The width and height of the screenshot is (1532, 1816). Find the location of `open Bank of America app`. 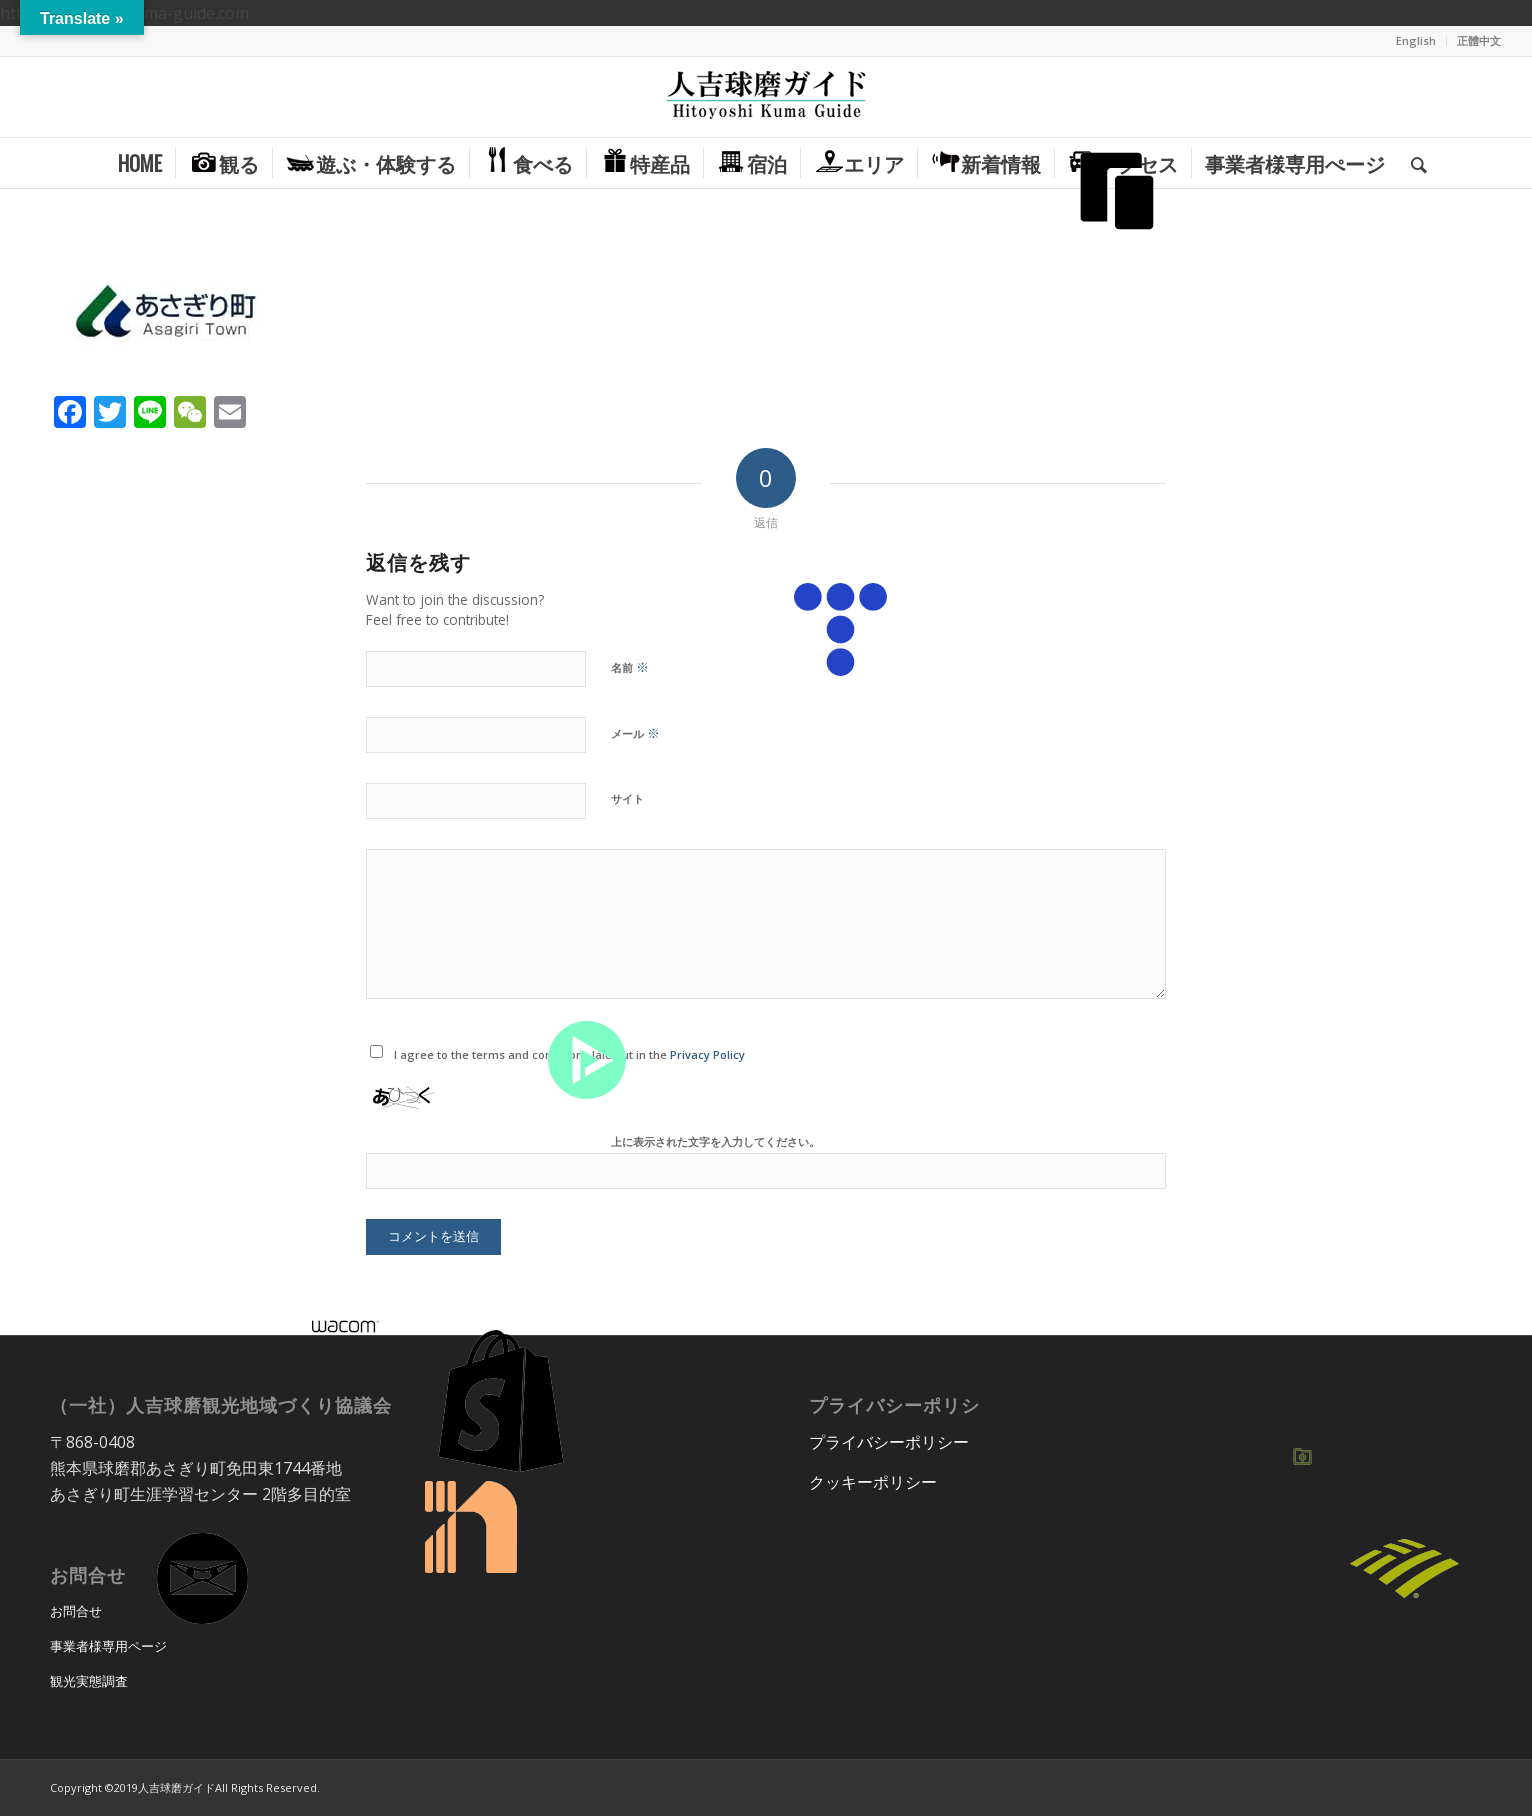

open Bank of America app is located at coordinates (1404, 1568).